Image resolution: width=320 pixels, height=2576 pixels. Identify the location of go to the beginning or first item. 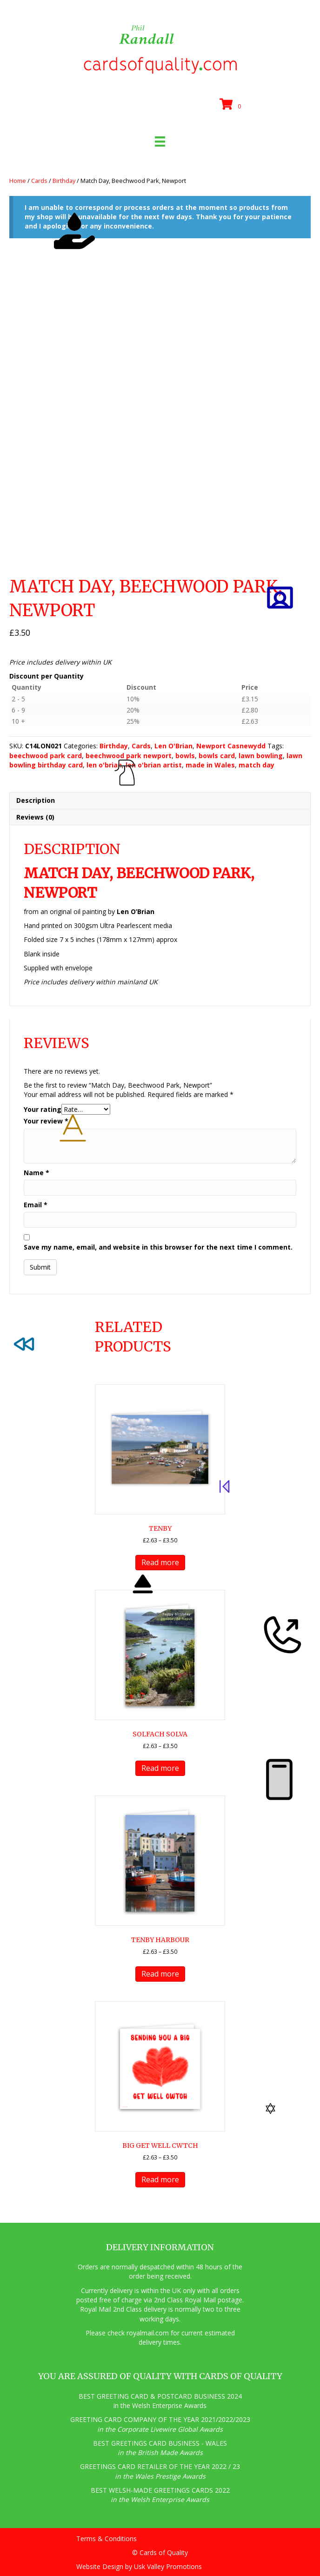
(224, 1486).